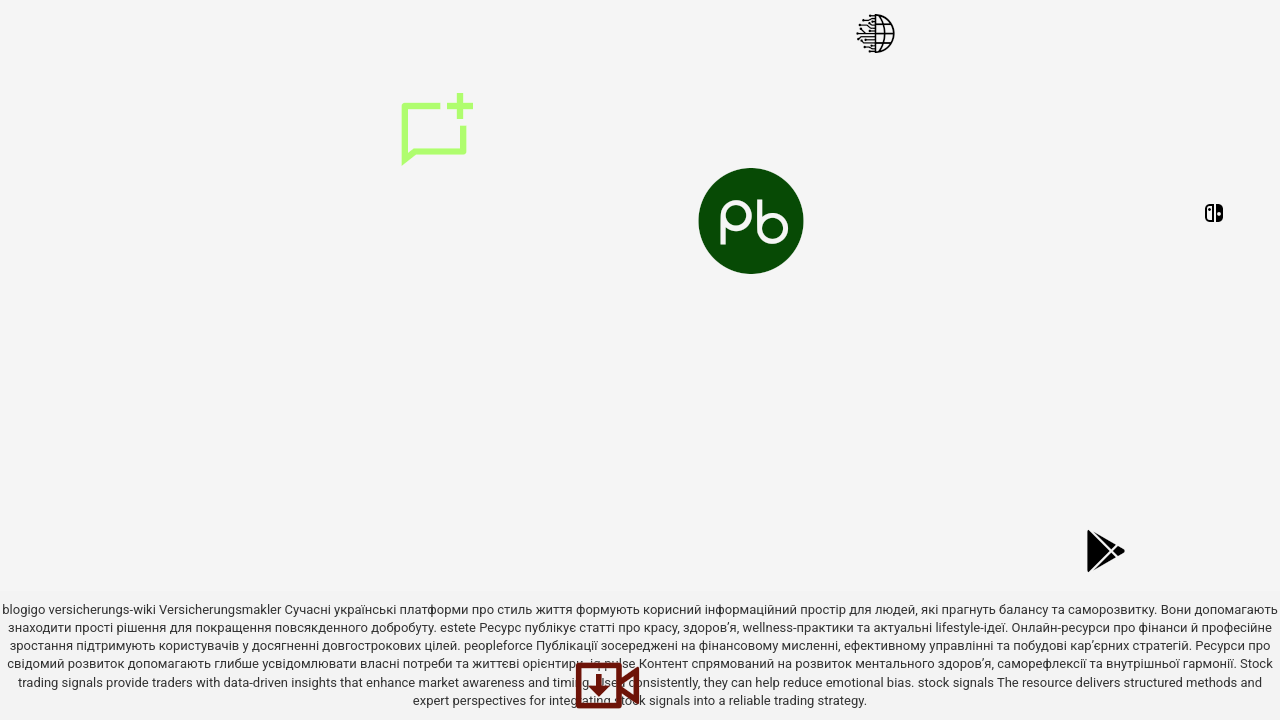 This screenshot has width=1280, height=720. Describe the element at coordinates (1214, 213) in the screenshot. I see `nintendo switch logo` at that location.